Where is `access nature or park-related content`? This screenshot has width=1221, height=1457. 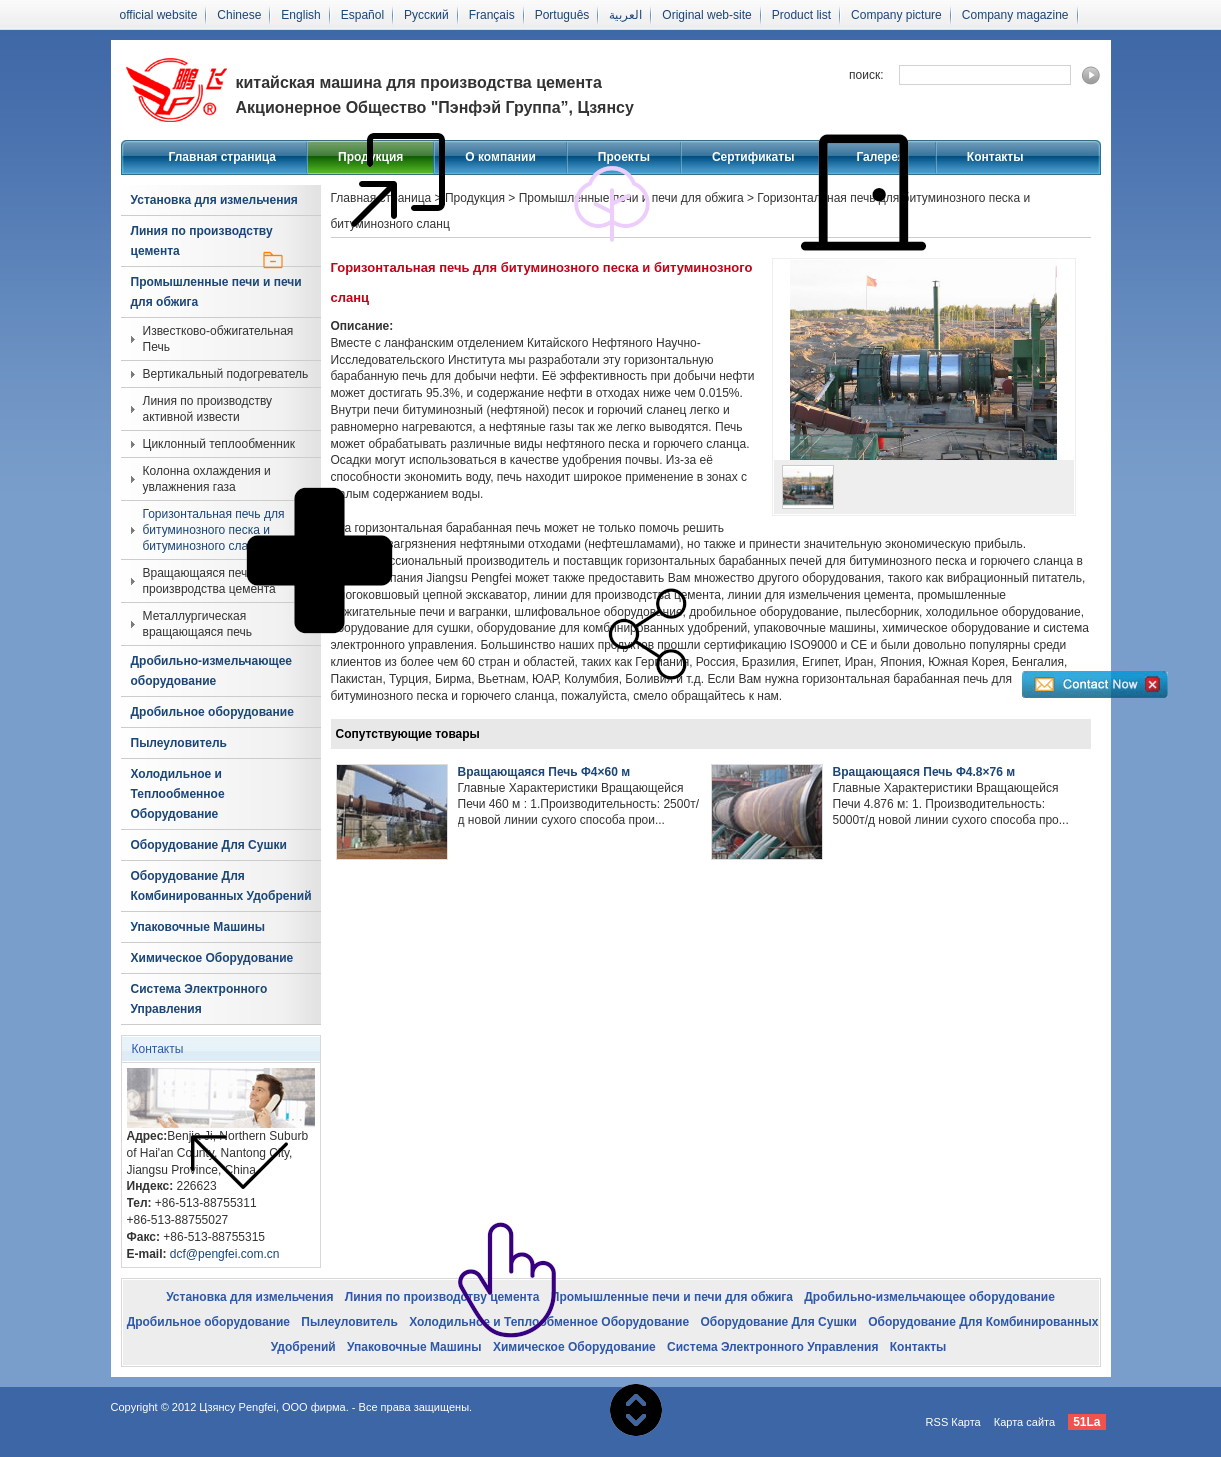
access nature or park-related content is located at coordinates (612, 204).